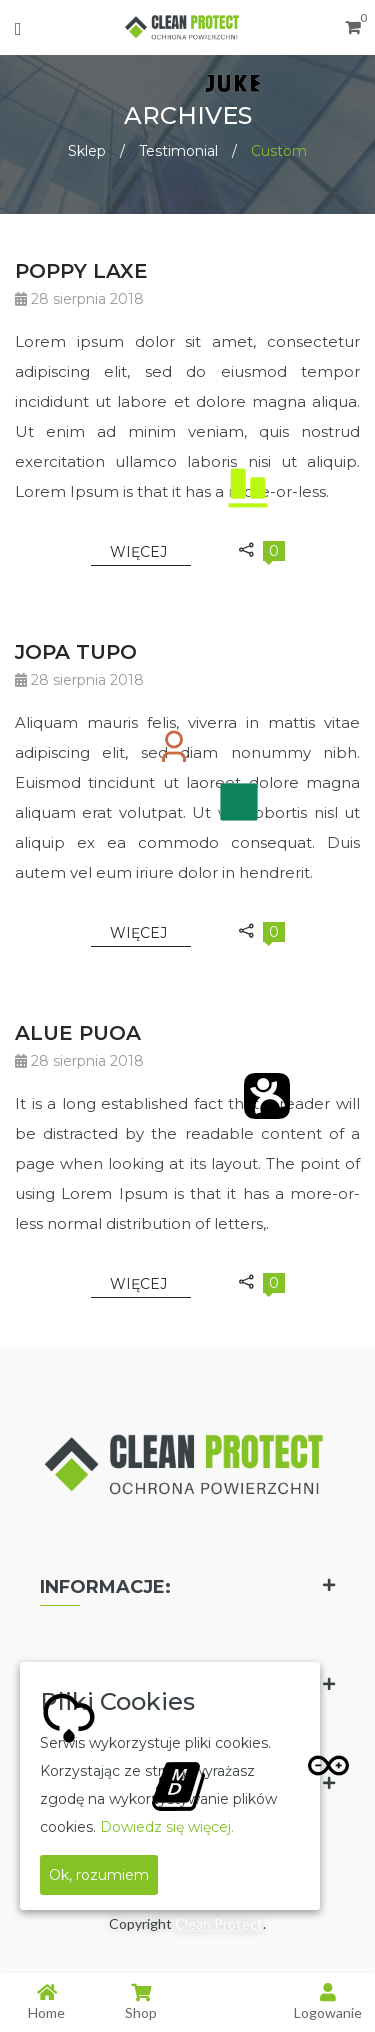 The image size is (375, 2032). I want to click on indicates rainy weather conditions, so click(69, 1717).